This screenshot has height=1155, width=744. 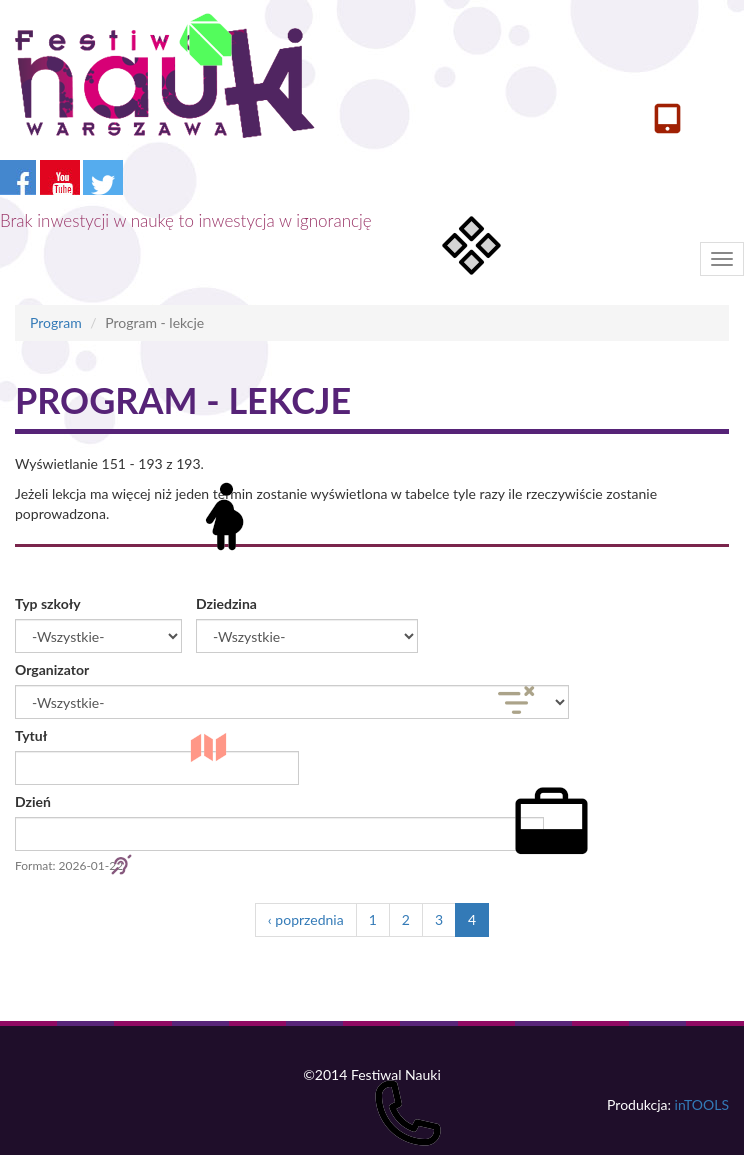 What do you see at coordinates (205, 39) in the screenshot?
I see `dart programming language logo` at bounding box center [205, 39].